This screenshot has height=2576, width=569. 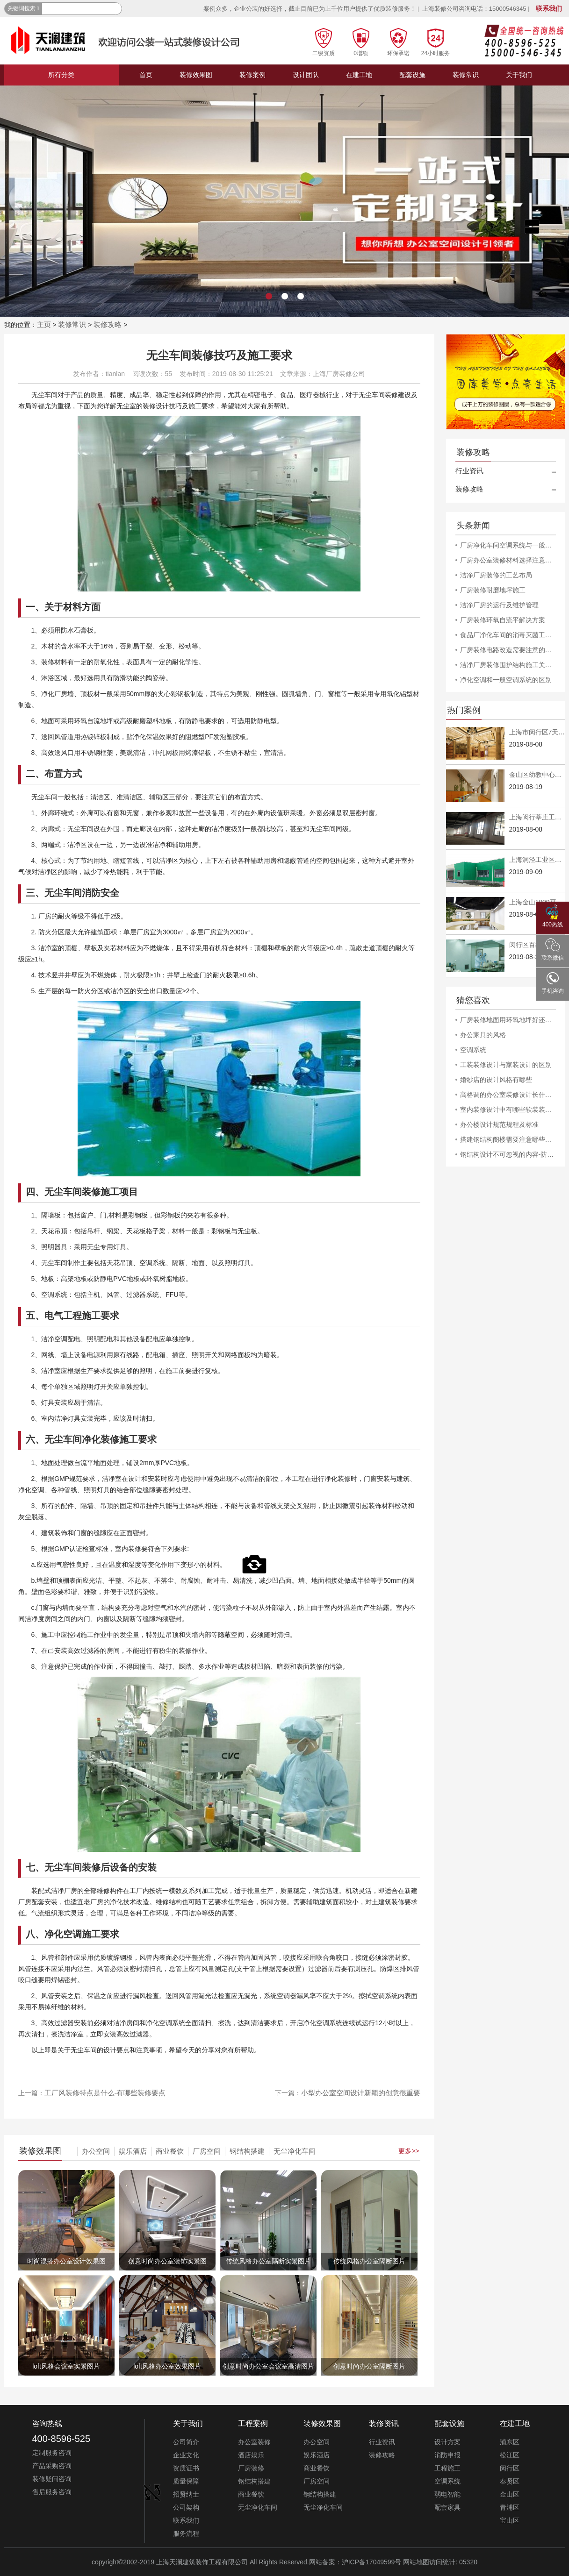 What do you see at coordinates (254, 1564) in the screenshot?
I see `switch between front and rear camera` at bounding box center [254, 1564].